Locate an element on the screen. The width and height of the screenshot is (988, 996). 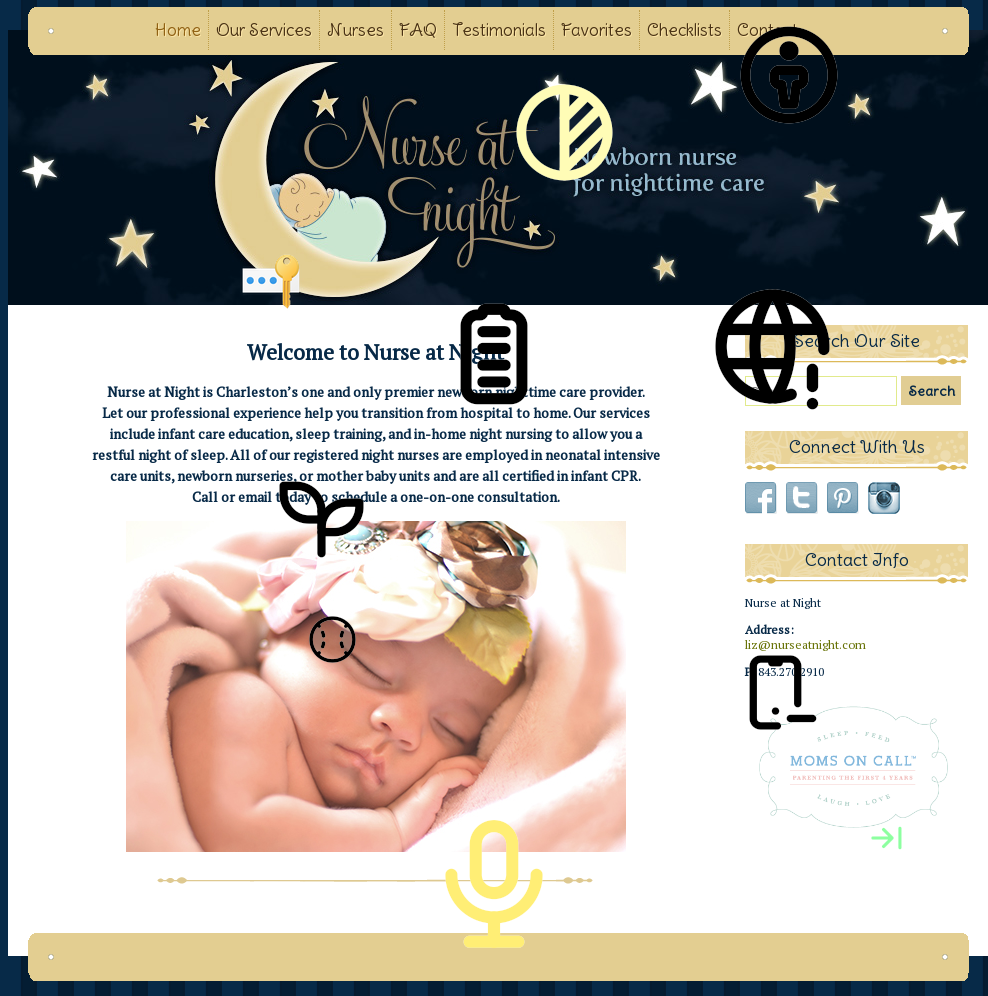
remove a mobile device from your account is located at coordinates (775, 692).